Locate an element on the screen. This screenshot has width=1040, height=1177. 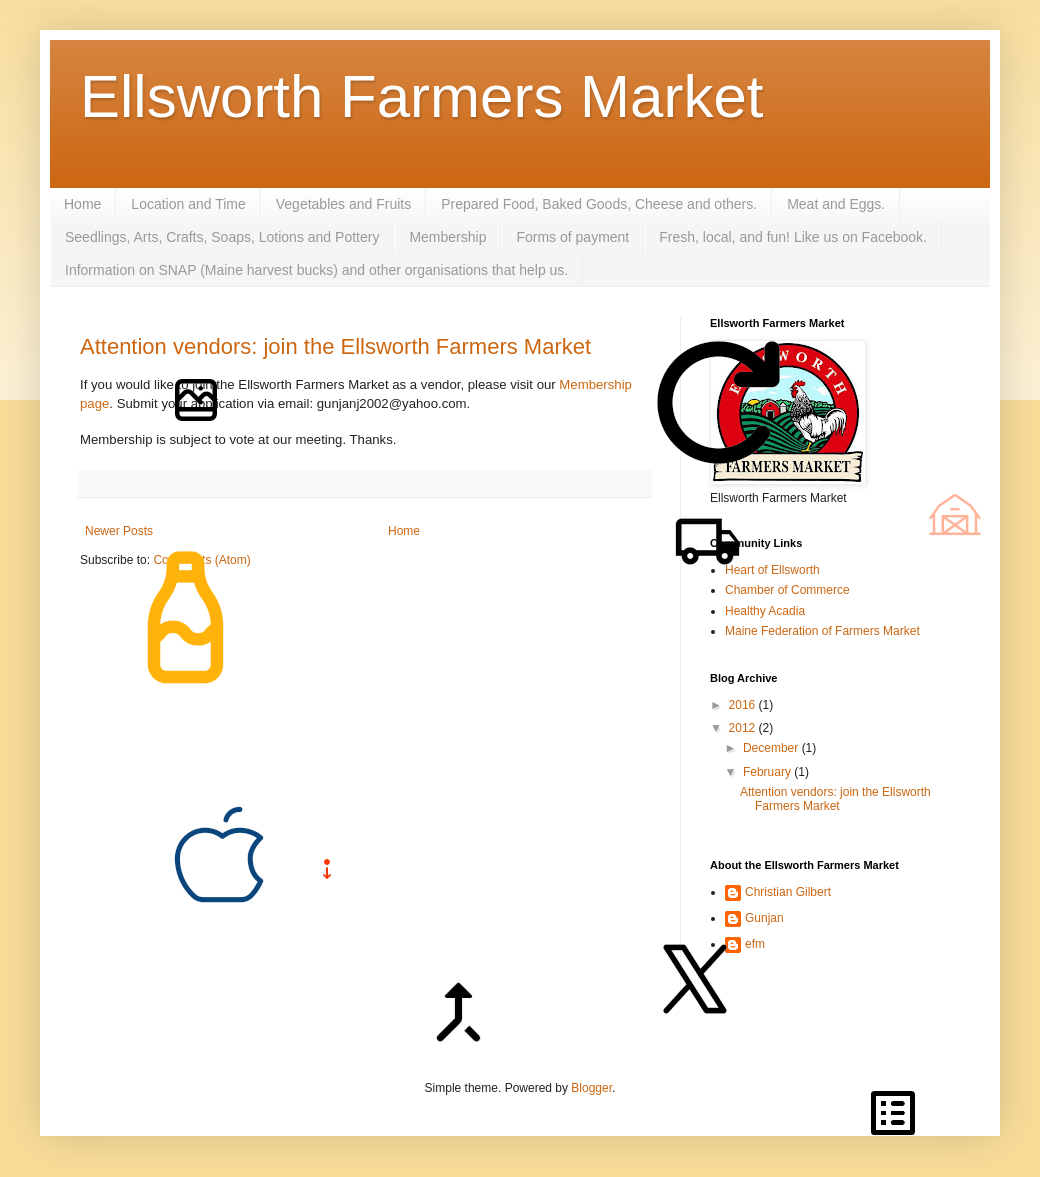
view instant photos or polaroid-style images is located at coordinates (196, 400).